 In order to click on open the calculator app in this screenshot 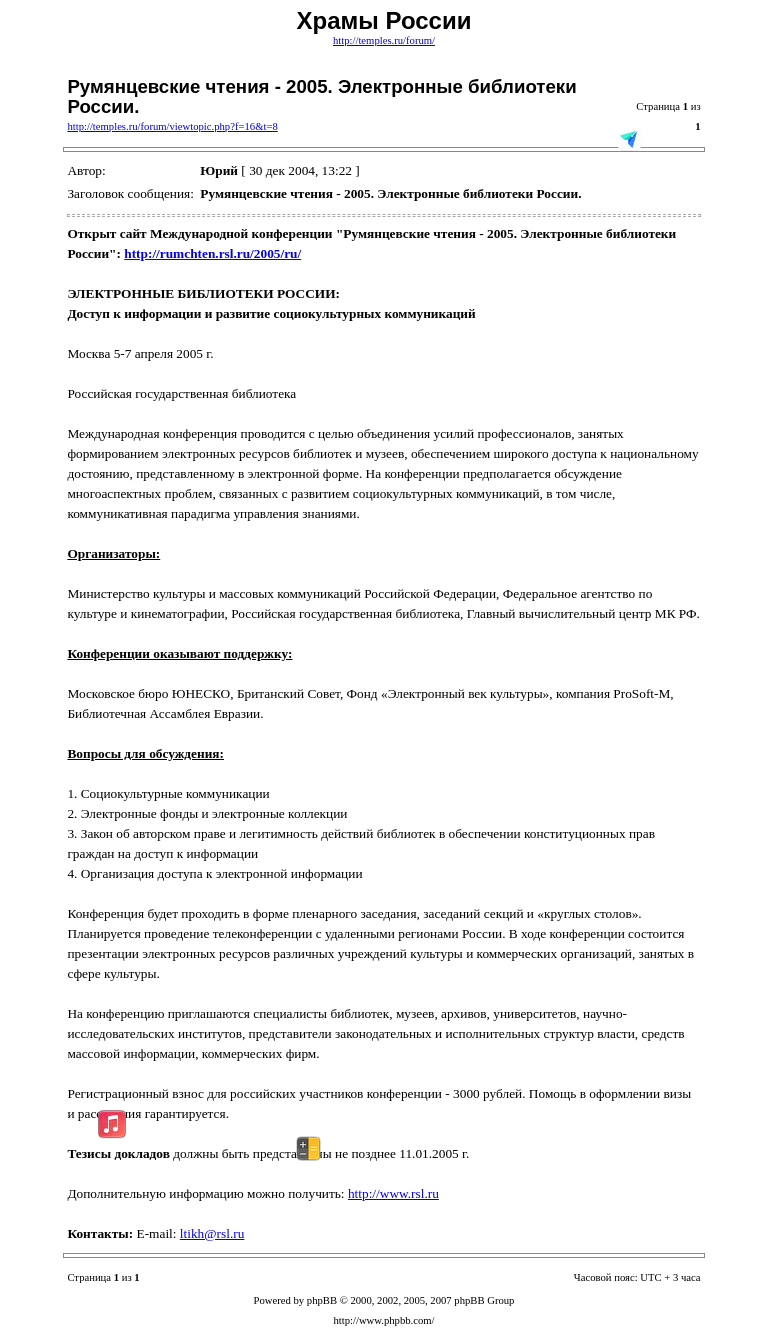, I will do `click(308, 1148)`.